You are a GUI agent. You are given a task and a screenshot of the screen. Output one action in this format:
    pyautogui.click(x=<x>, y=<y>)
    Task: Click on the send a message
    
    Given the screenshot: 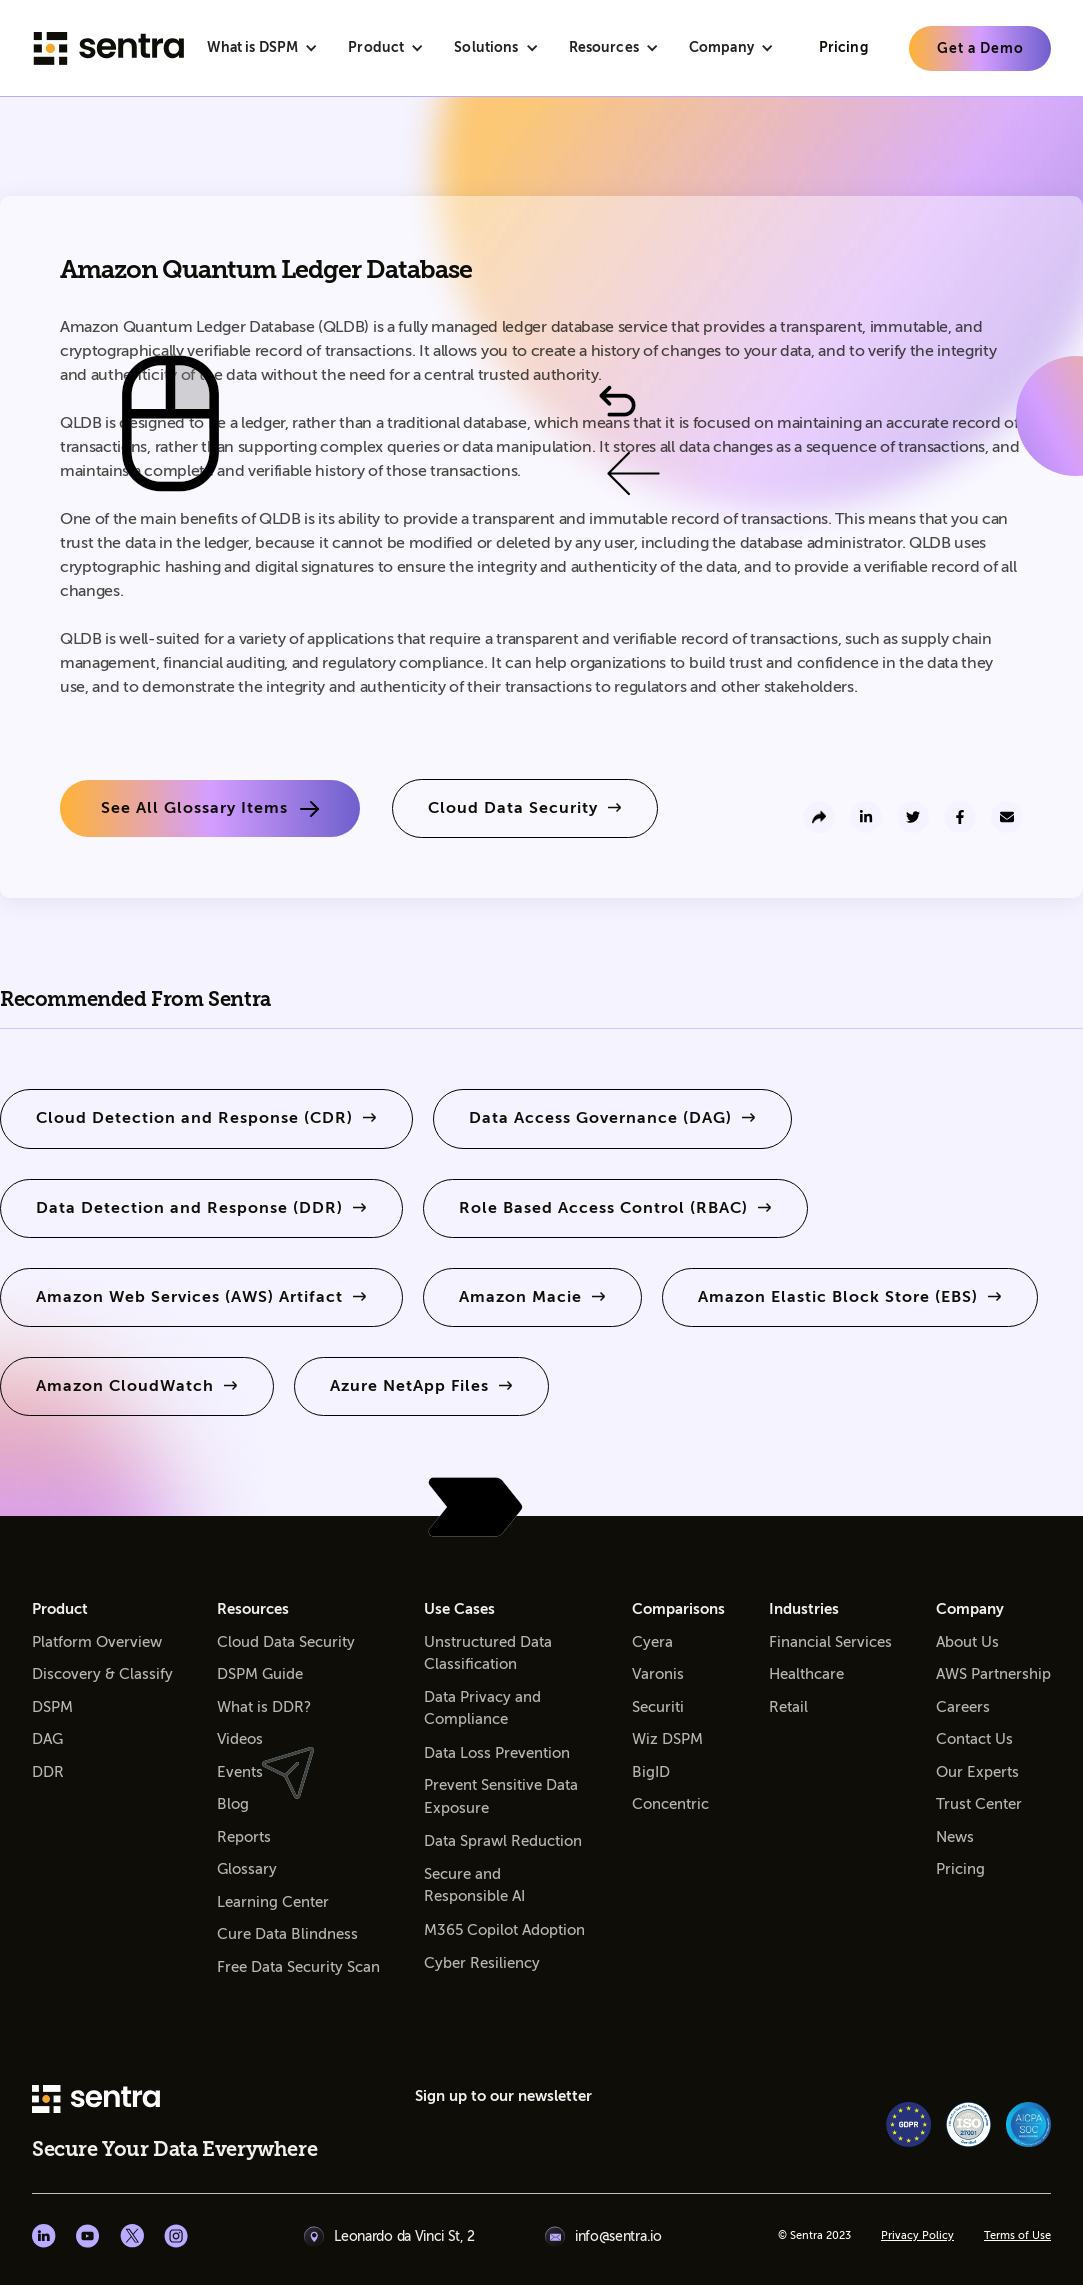 What is the action you would take?
    pyautogui.click(x=290, y=1771)
    